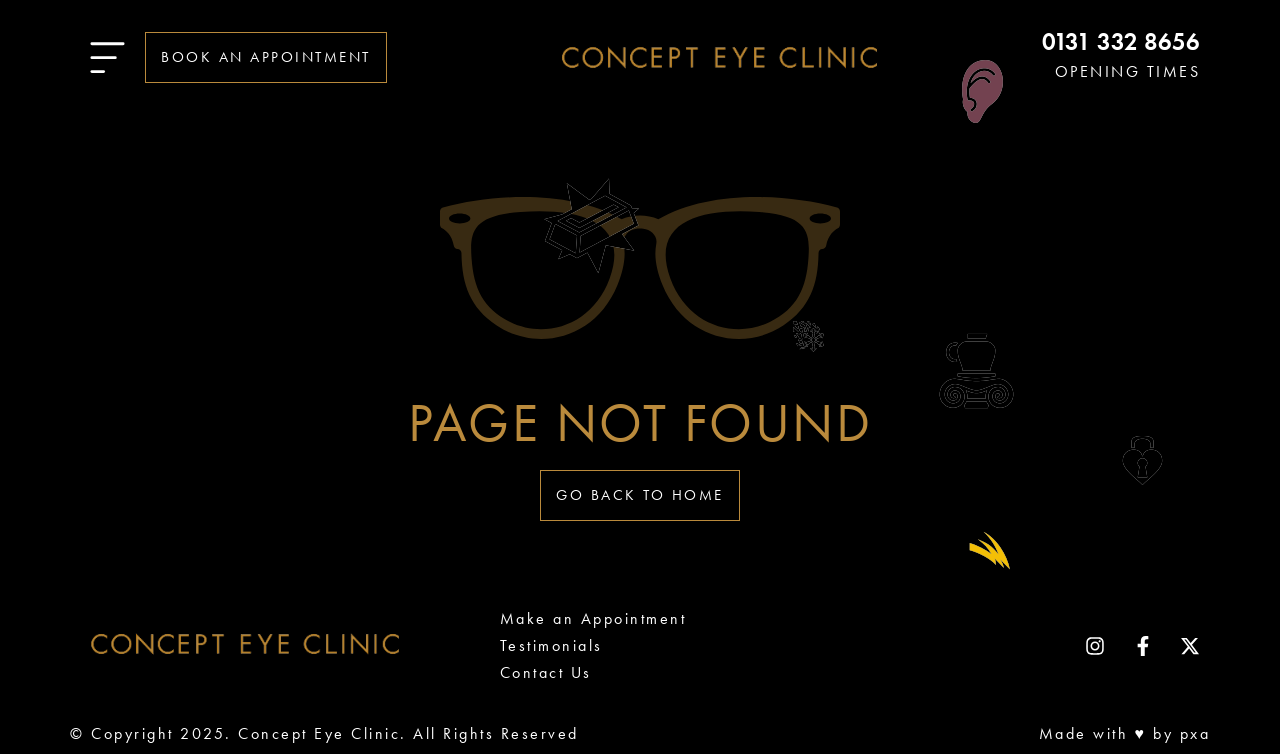 The image size is (1280, 754). Describe the element at coordinates (989, 551) in the screenshot. I see `indicates wind or air movement effect` at that location.